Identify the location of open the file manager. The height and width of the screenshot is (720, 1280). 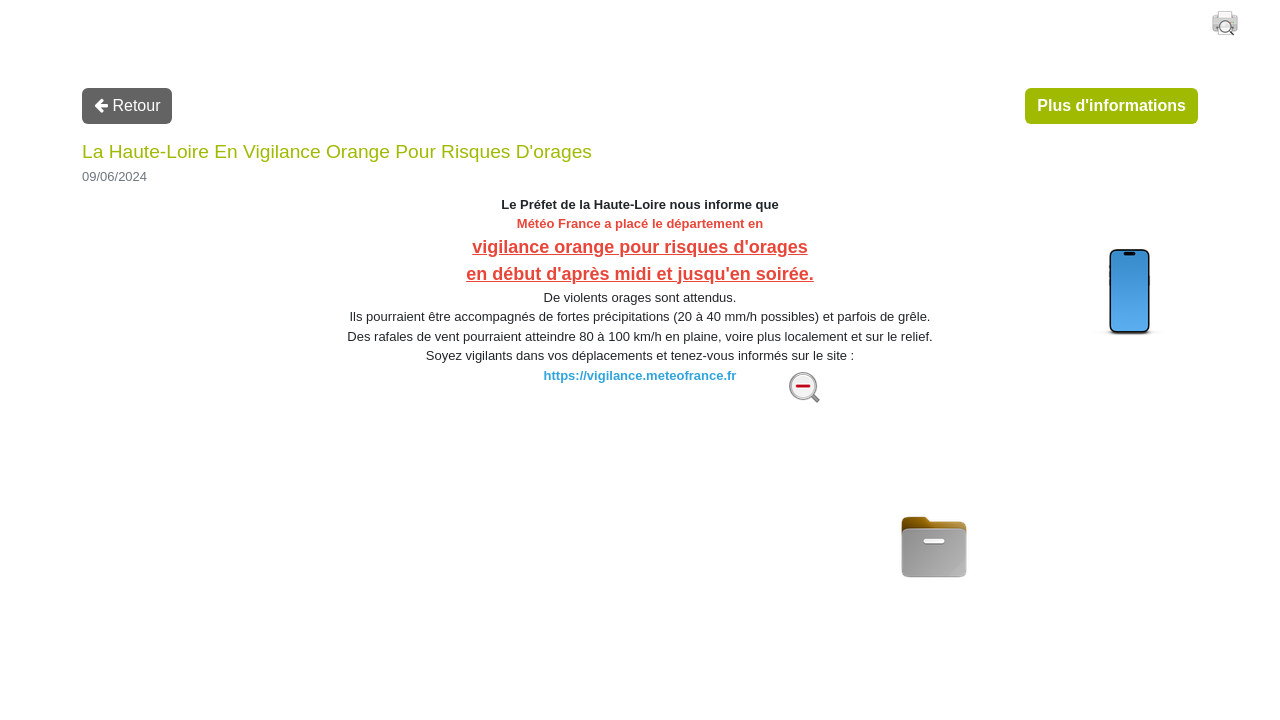
(934, 547).